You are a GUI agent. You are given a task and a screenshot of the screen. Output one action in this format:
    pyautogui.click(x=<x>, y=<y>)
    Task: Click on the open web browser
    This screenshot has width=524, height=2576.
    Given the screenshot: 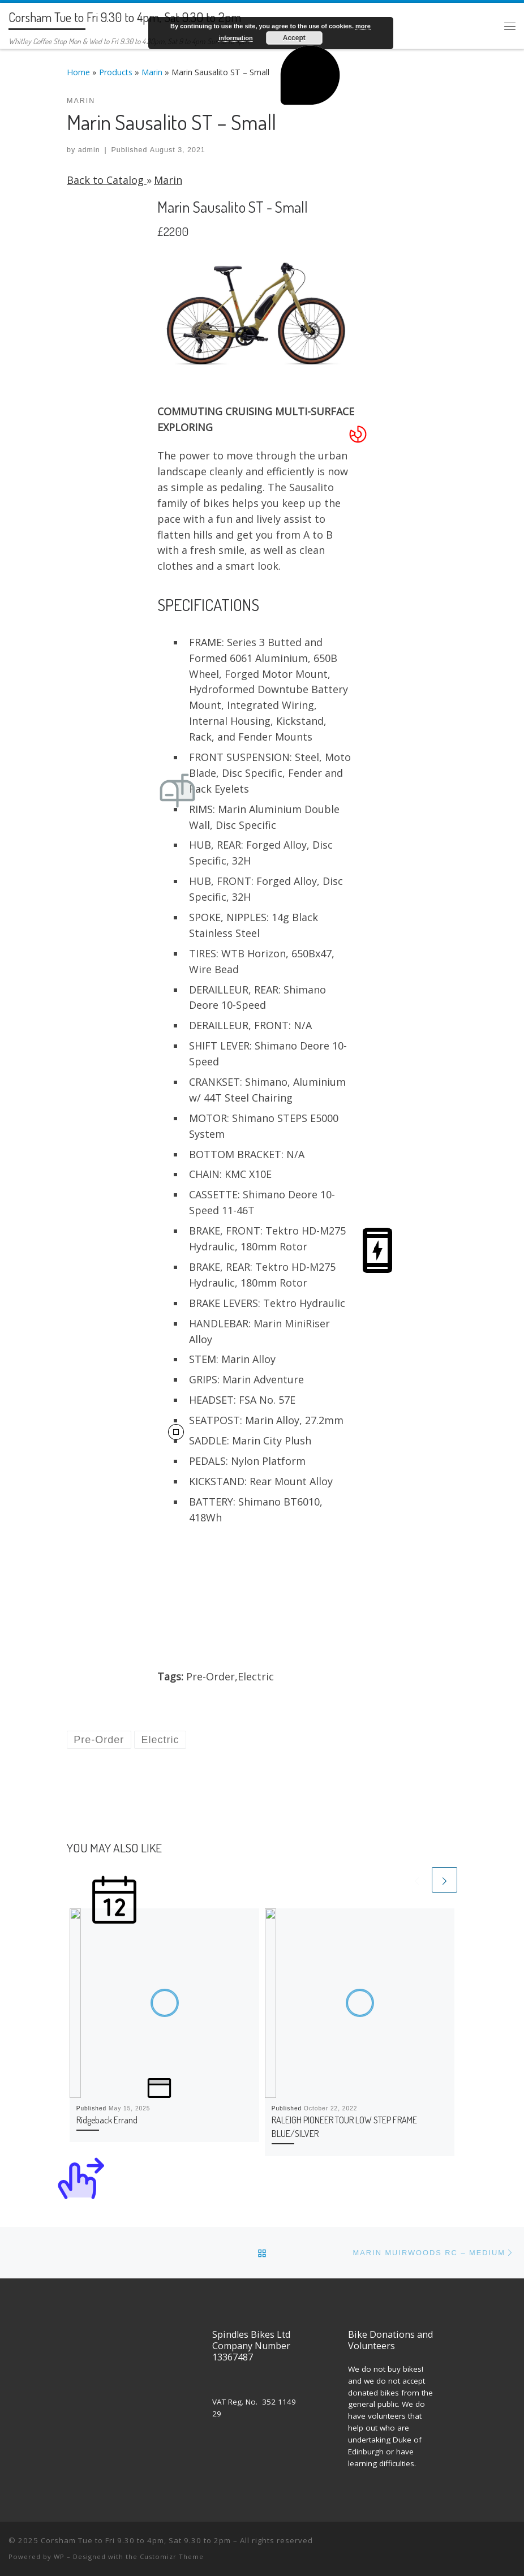 What is the action you would take?
    pyautogui.click(x=159, y=2088)
    